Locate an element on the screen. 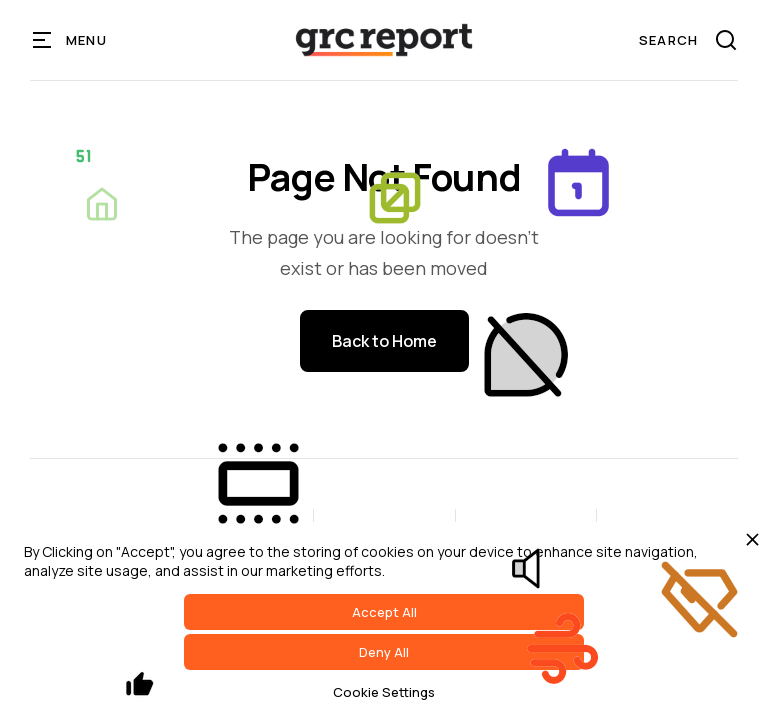 Image resolution: width=768 pixels, height=720 pixels. mute or disable chat notifications is located at coordinates (524, 356).